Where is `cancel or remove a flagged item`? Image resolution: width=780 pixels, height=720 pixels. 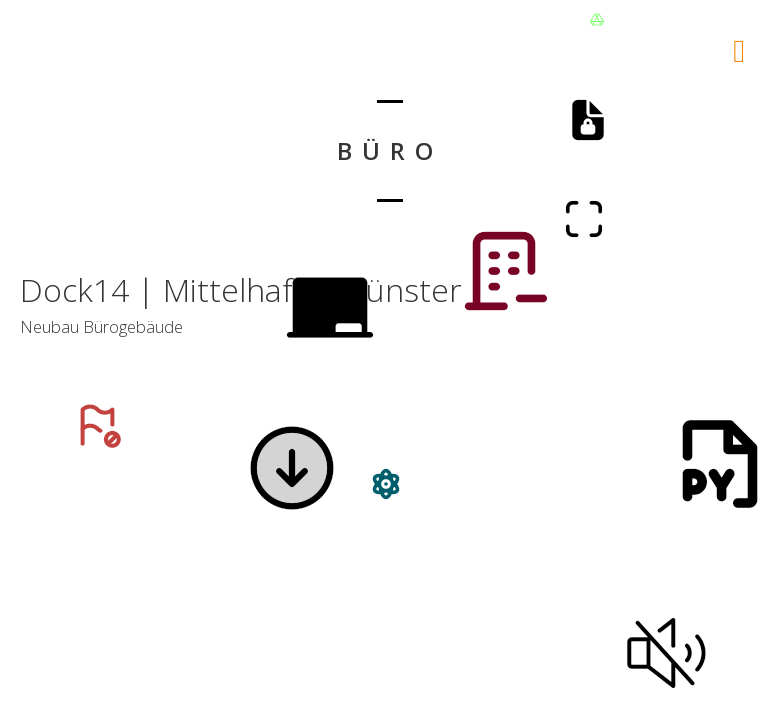
cancel or remove a flagged item is located at coordinates (97, 424).